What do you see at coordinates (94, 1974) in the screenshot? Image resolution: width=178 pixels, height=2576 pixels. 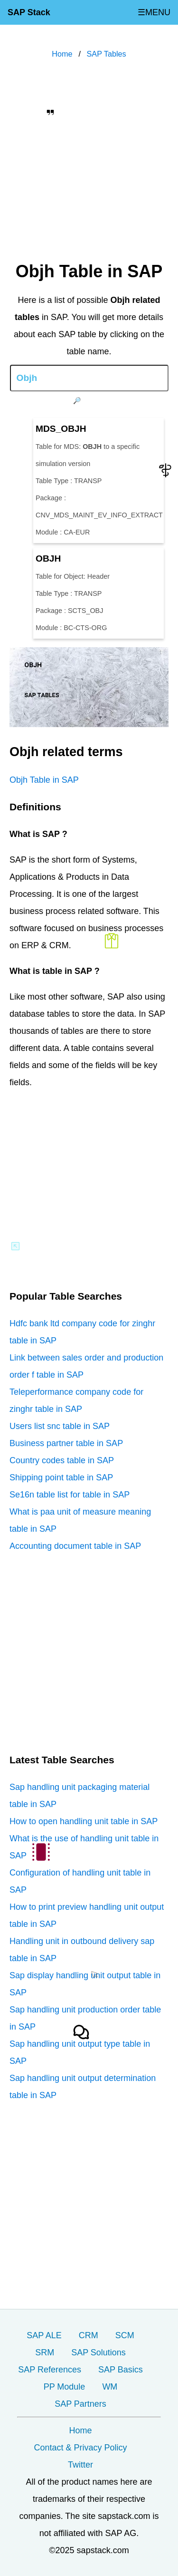 I see `mouse cursor indicator` at bounding box center [94, 1974].